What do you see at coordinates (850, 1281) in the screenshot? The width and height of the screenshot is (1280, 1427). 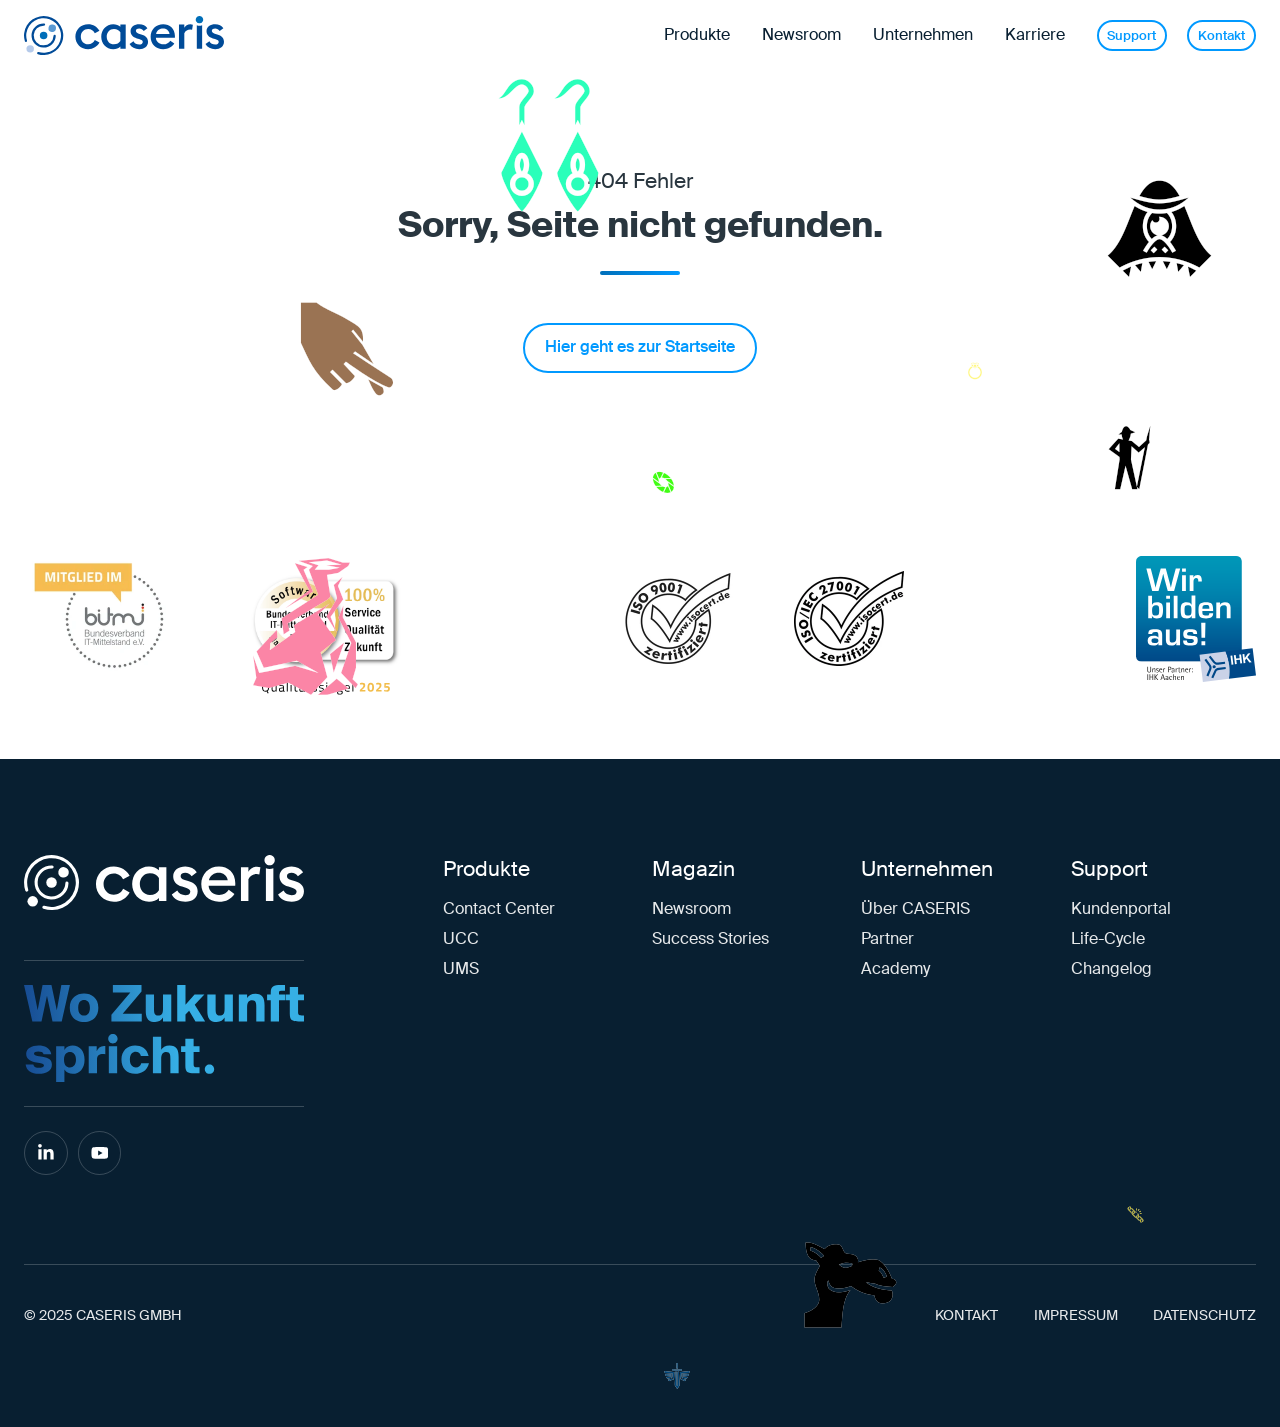 I see `camel-related game content or desert theme` at bounding box center [850, 1281].